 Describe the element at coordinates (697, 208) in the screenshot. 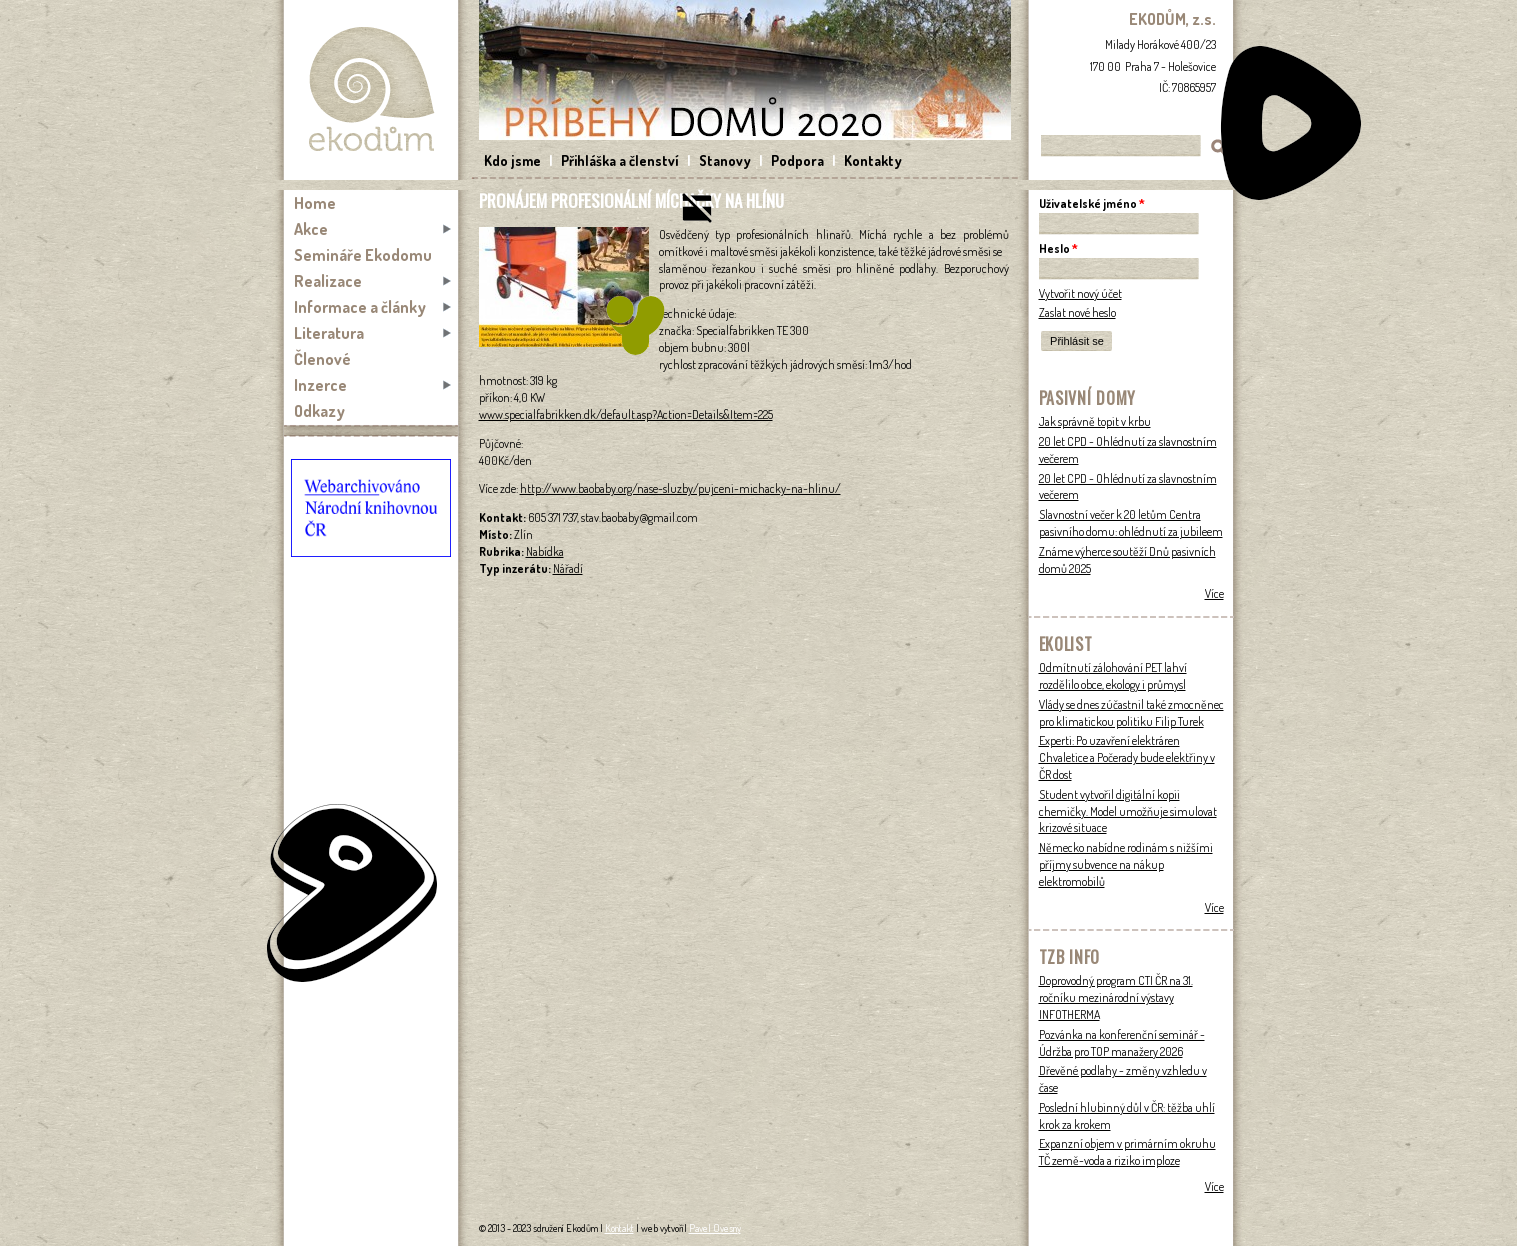

I see `no credit card required` at that location.